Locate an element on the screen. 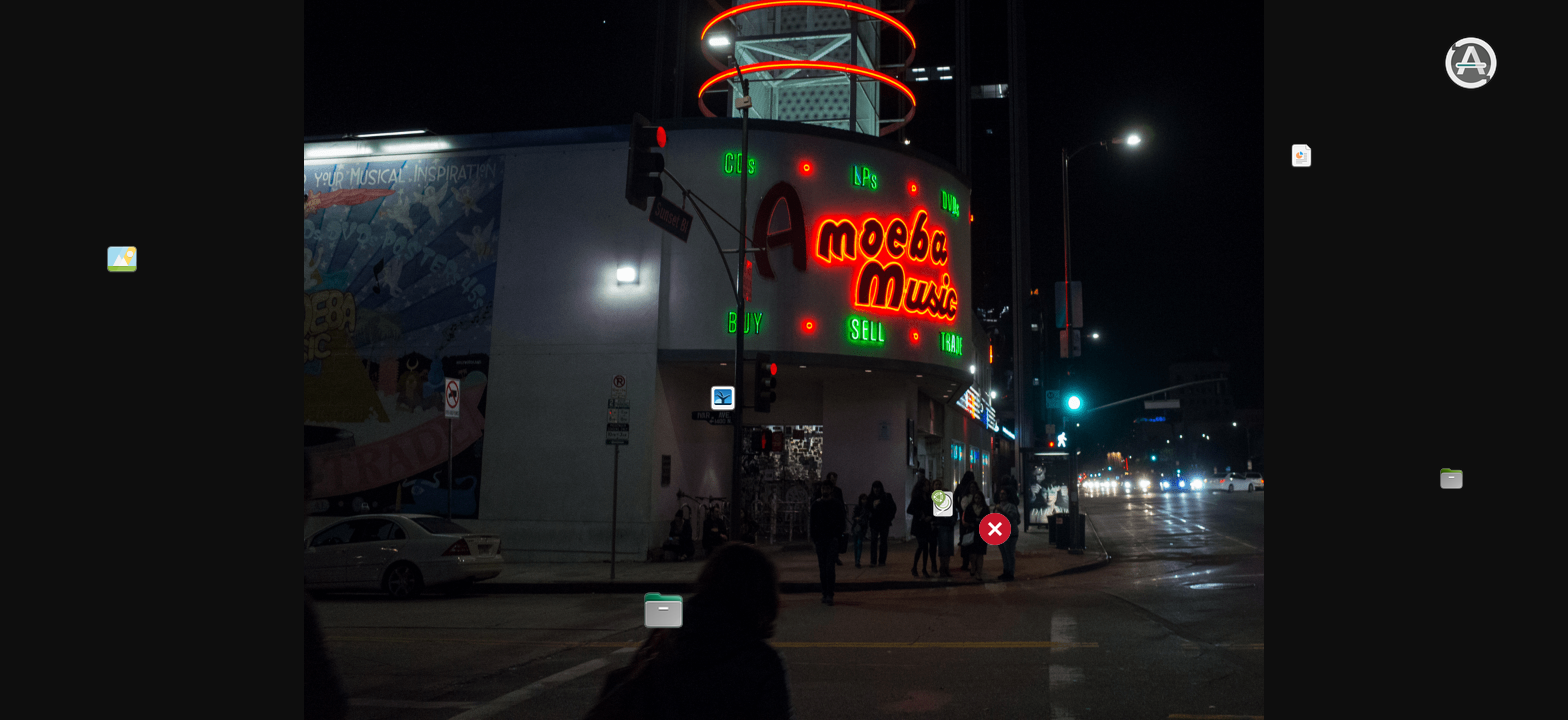  open the file manager application is located at coordinates (663, 609).